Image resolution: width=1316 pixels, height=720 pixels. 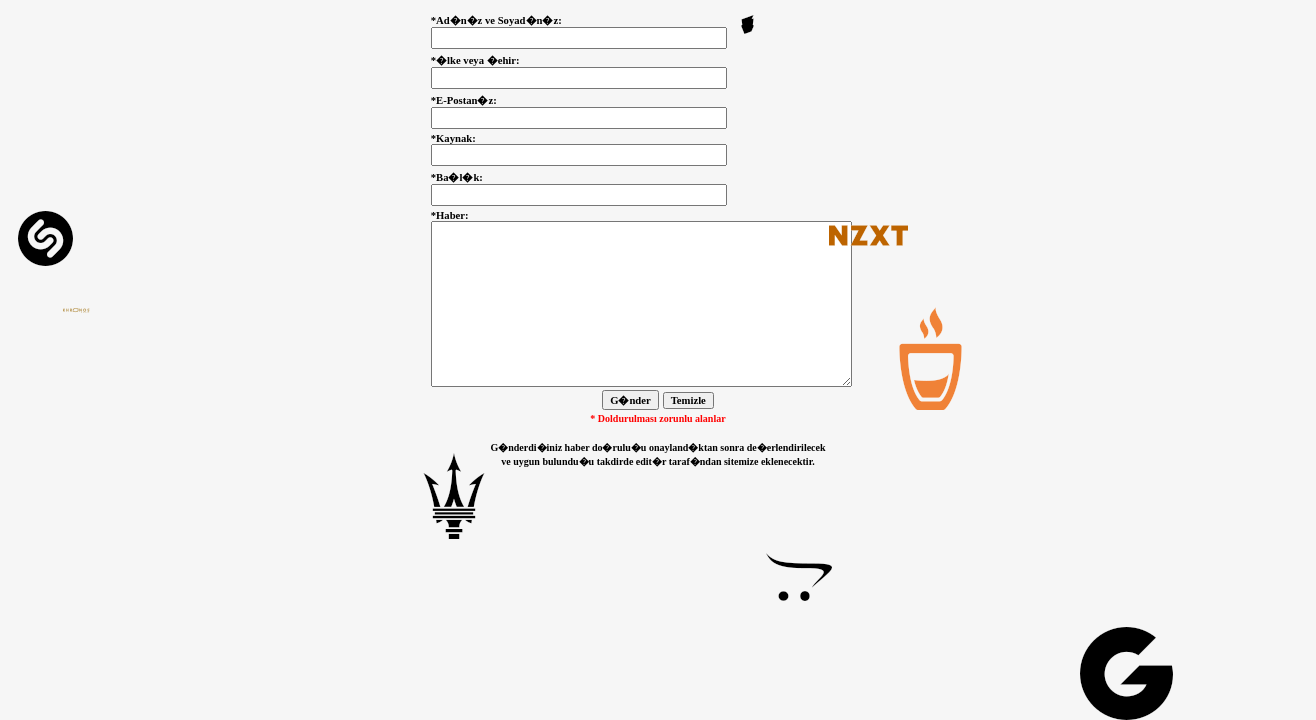 What do you see at coordinates (747, 24) in the screenshot?
I see `visit BoardGameGeek website` at bounding box center [747, 24].